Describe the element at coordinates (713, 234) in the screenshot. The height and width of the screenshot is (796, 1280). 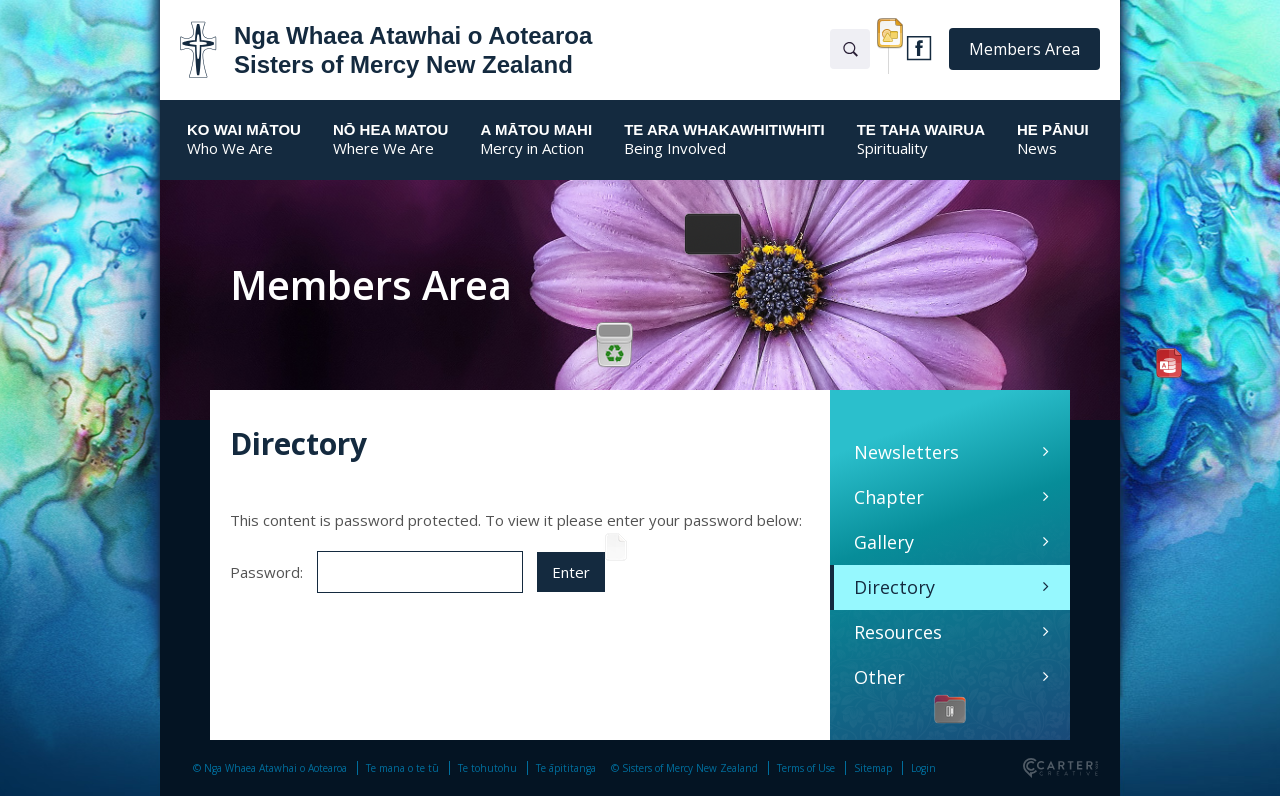
I see `magic trackpad connected via bluetooth` at that location.